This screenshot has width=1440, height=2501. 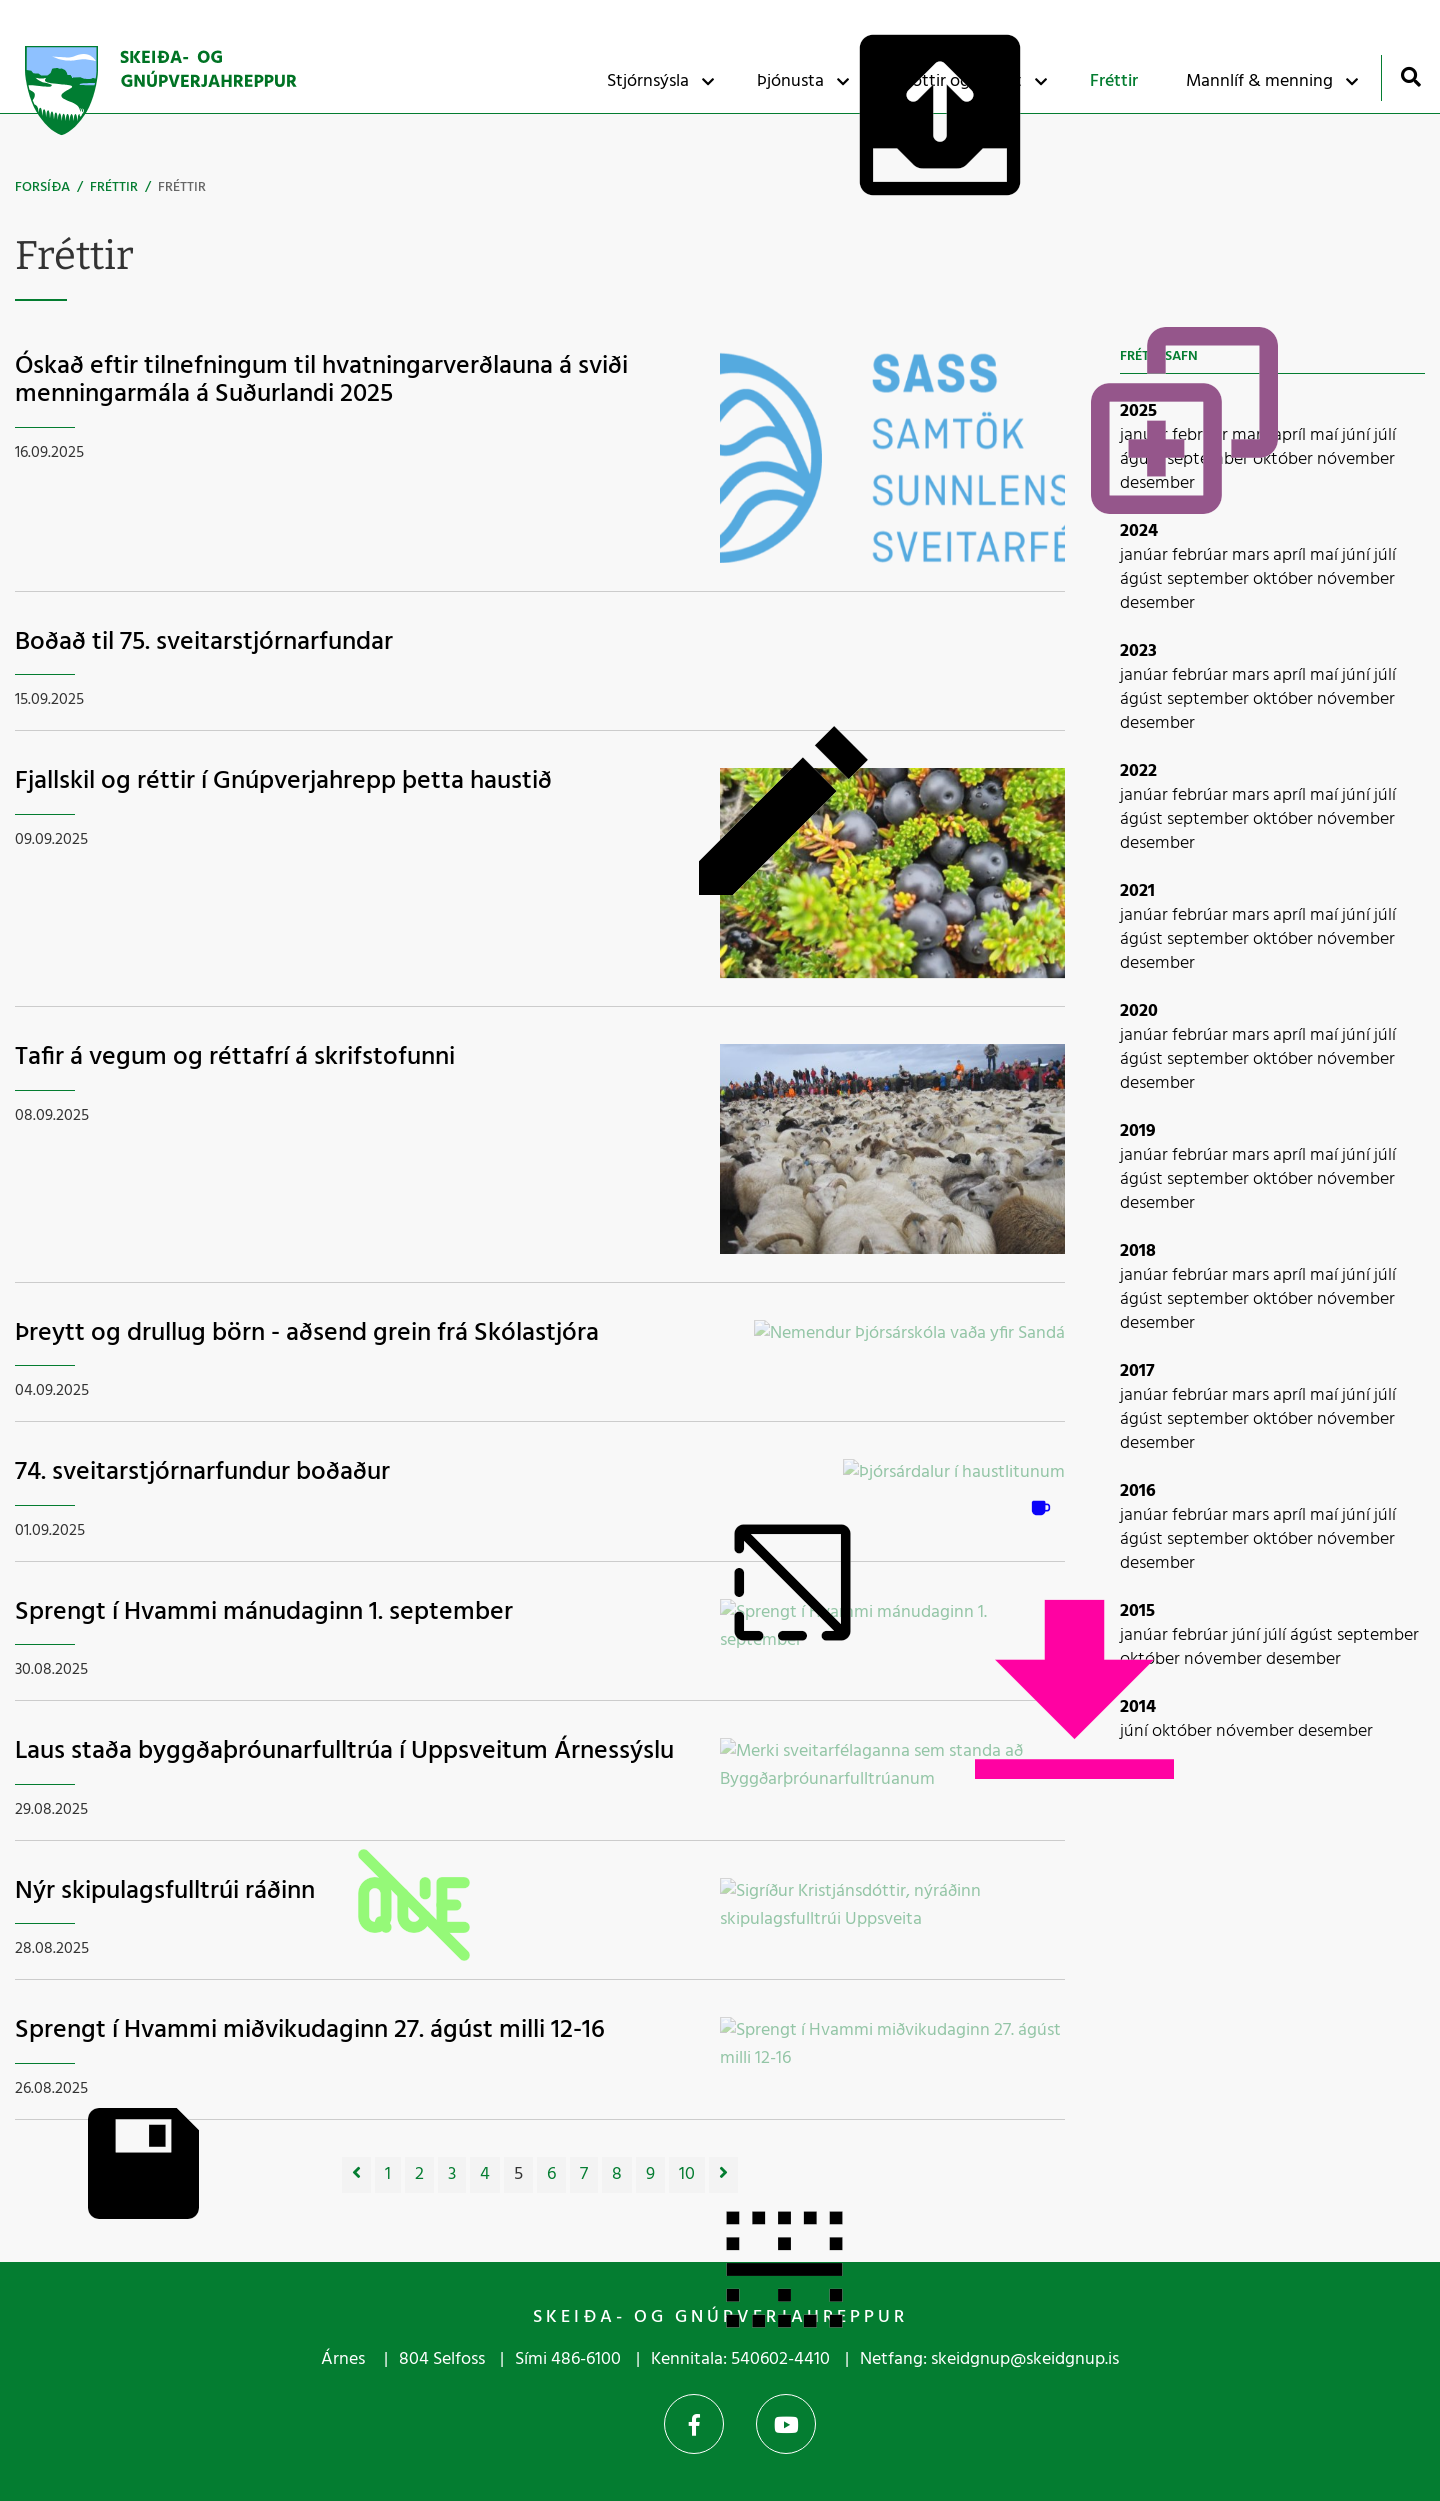 I want to click on upload file to inbox or tray, so click(x=940, y=115).